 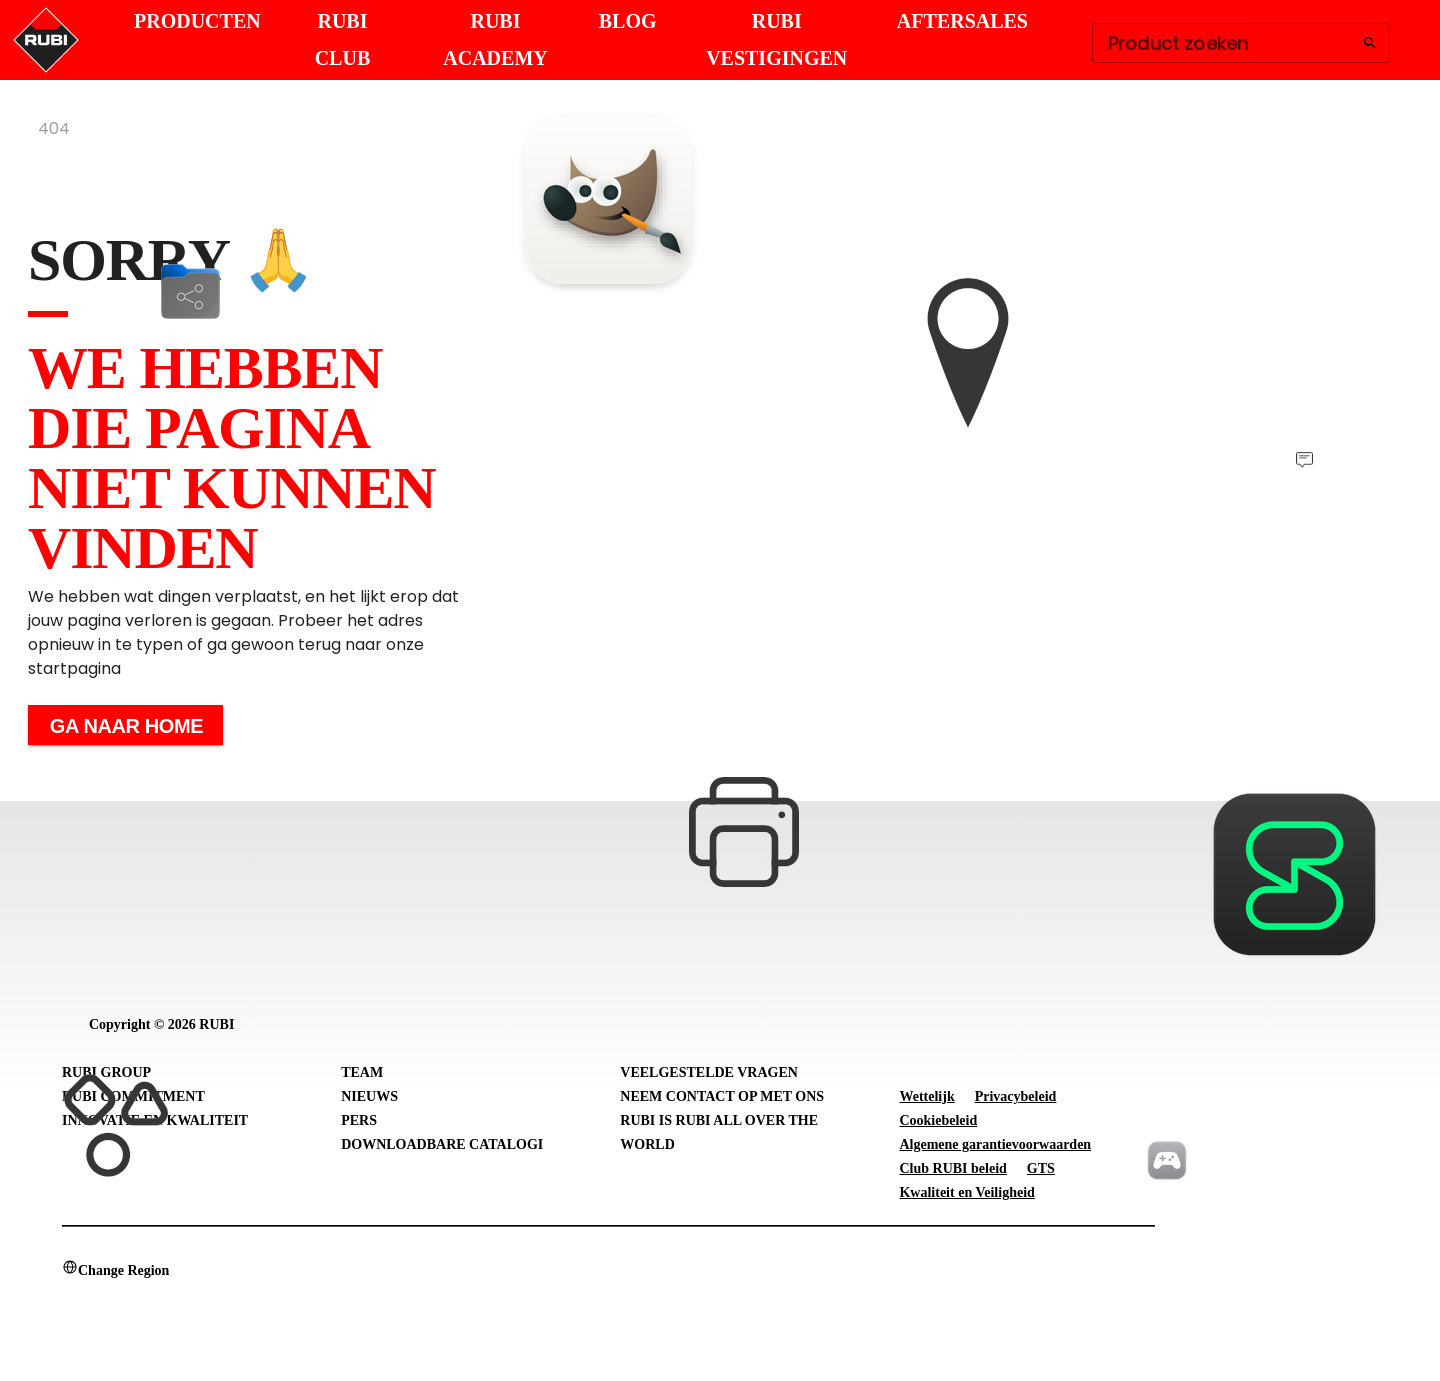 What do you see at coordinates (1167, 1161) in the screenshot?
I see `access gaming preferences and settings` at bounding box center [1167, 1161].